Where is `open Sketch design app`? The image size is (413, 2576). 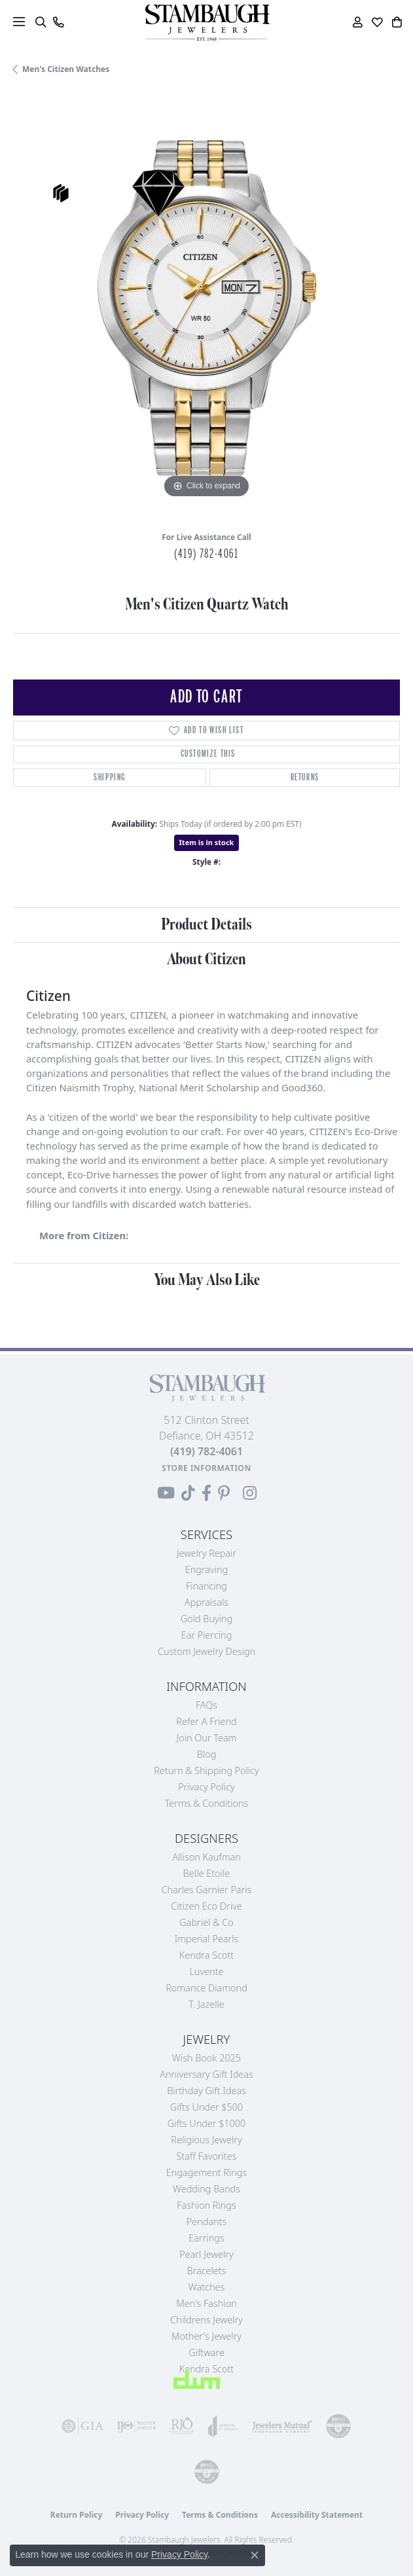 open Sketch design app is located at coordinates (158, 193).